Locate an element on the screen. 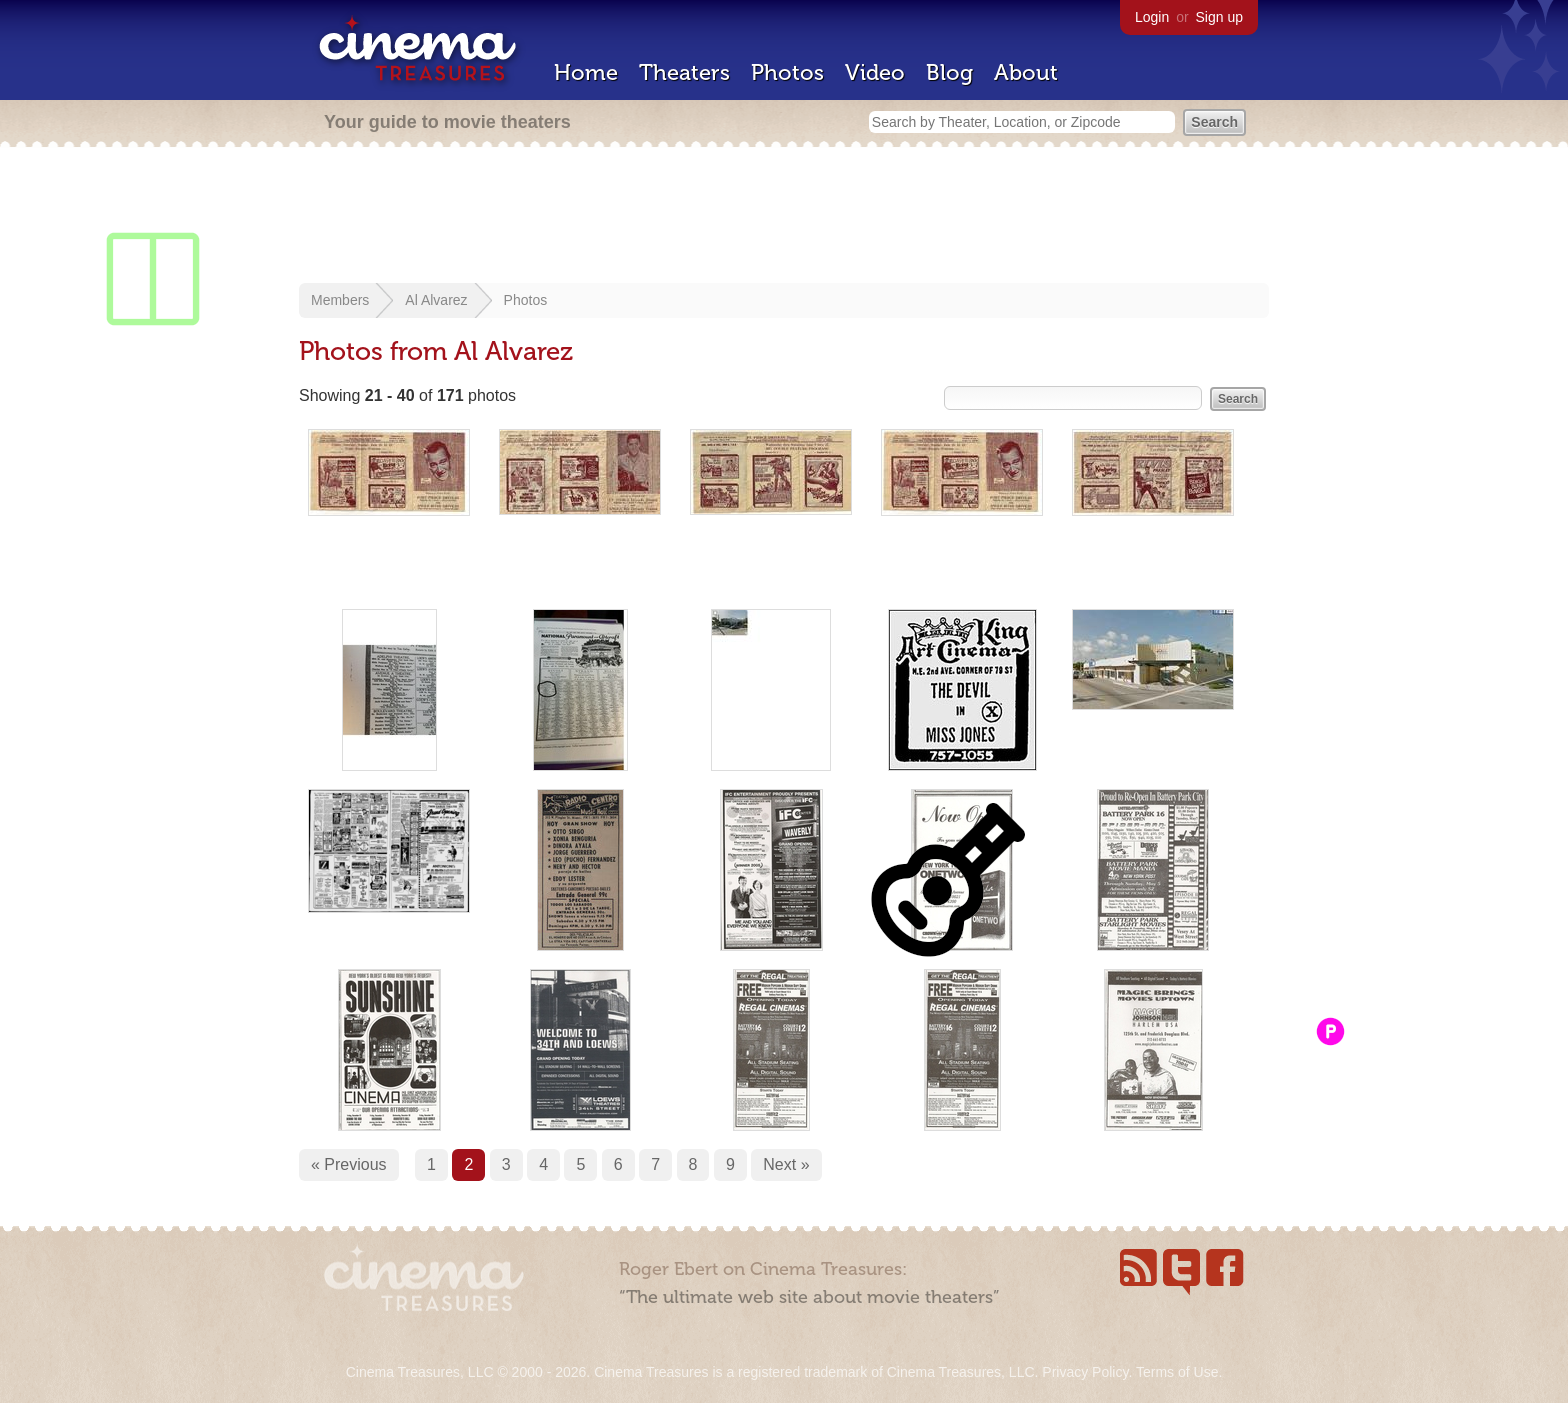  access music or instrument settings is located at coordinates (947, 881).